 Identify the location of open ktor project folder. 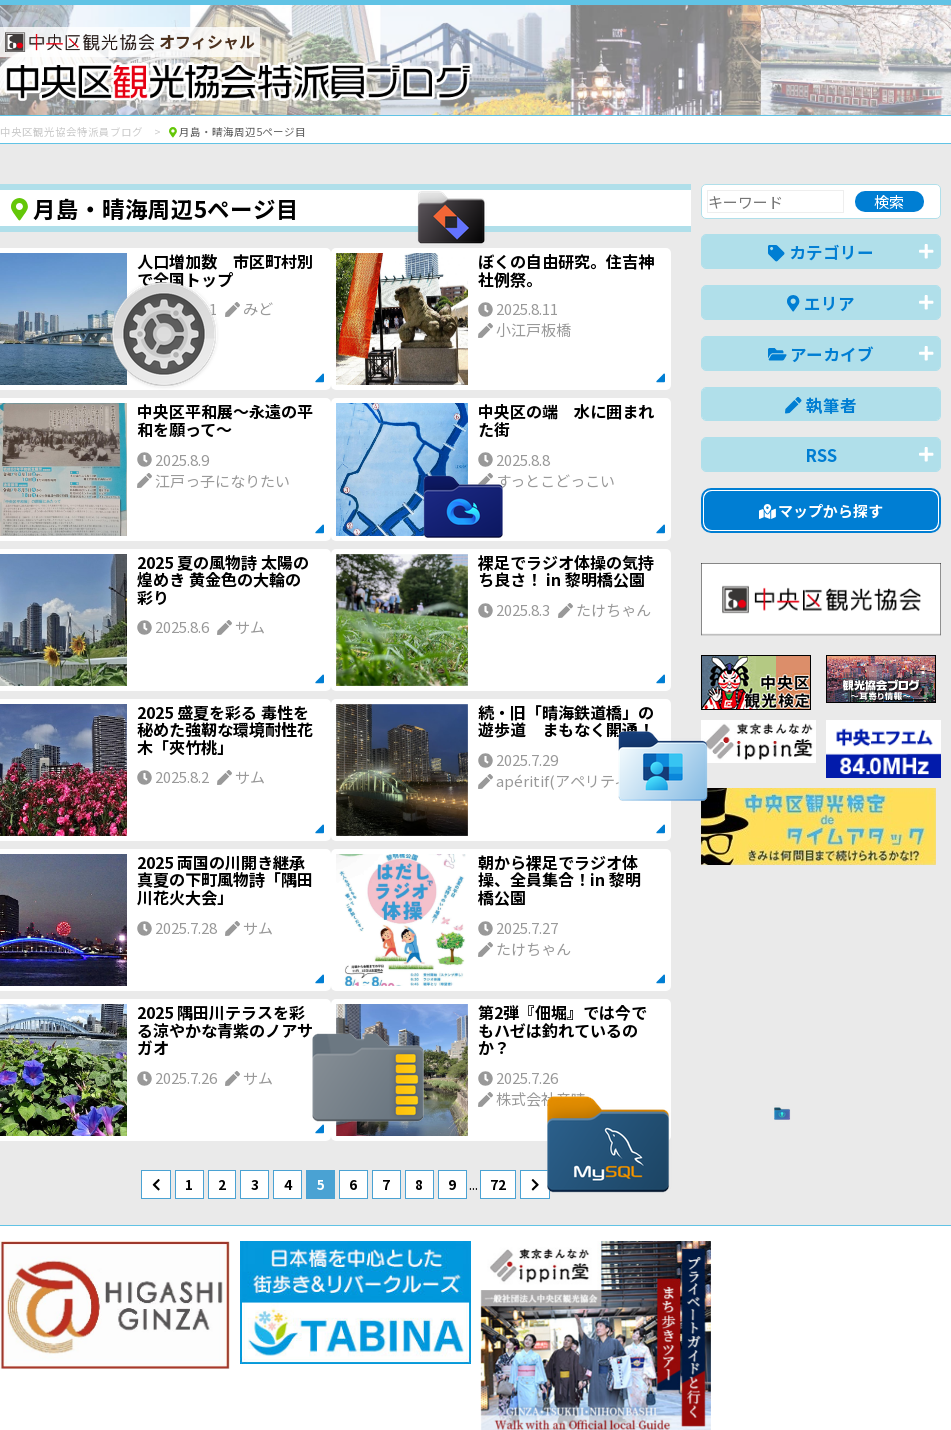
(451, 219).